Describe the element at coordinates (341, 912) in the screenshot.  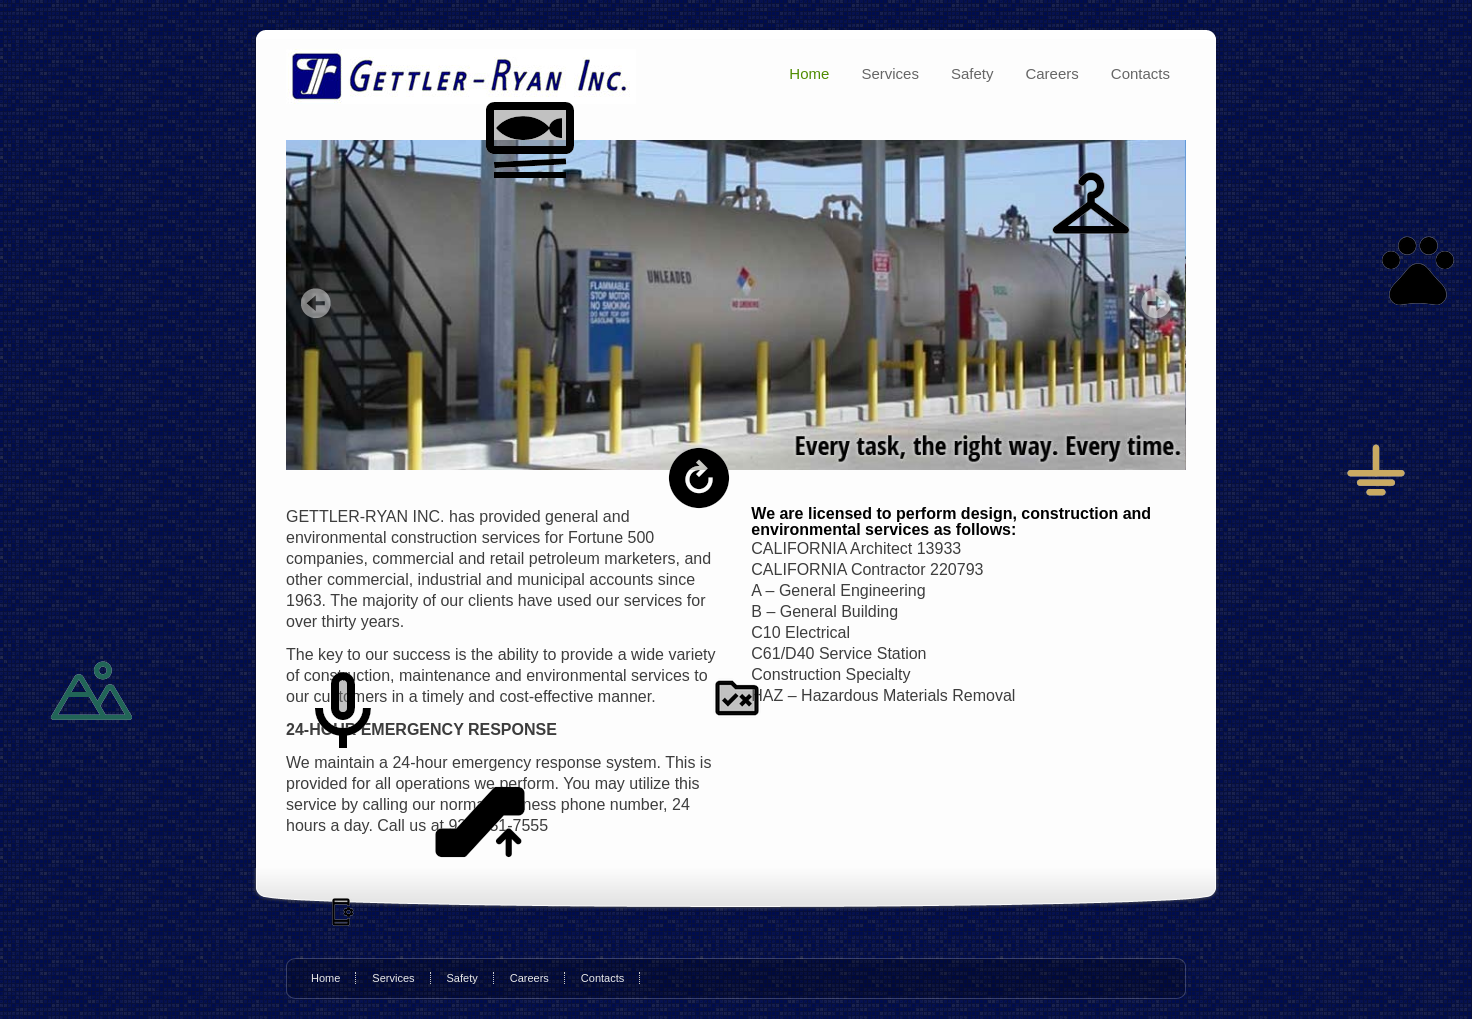
I see `access app settings` at that location.